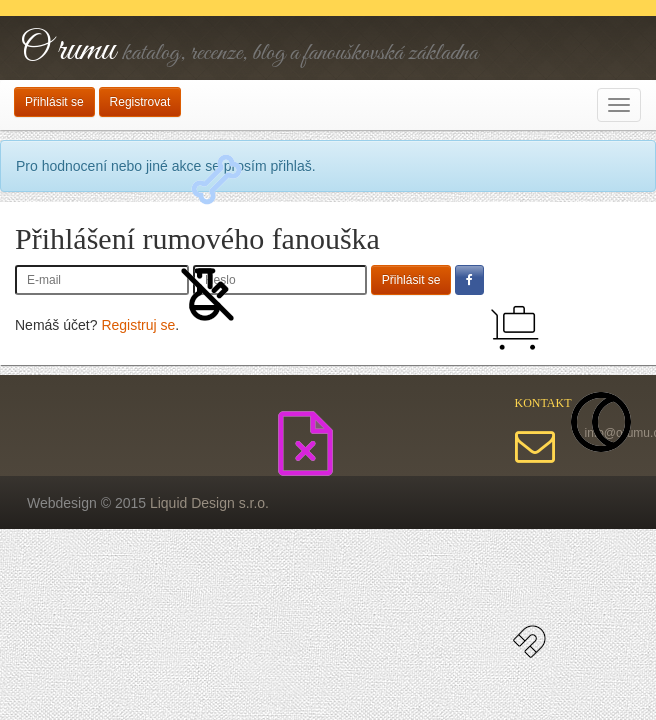 The image size is (656, 720). What do you see at coordinates (601, 422) in the screenshot?
I see `toggle dark mode or night theme` at bounding box center [601, 422].